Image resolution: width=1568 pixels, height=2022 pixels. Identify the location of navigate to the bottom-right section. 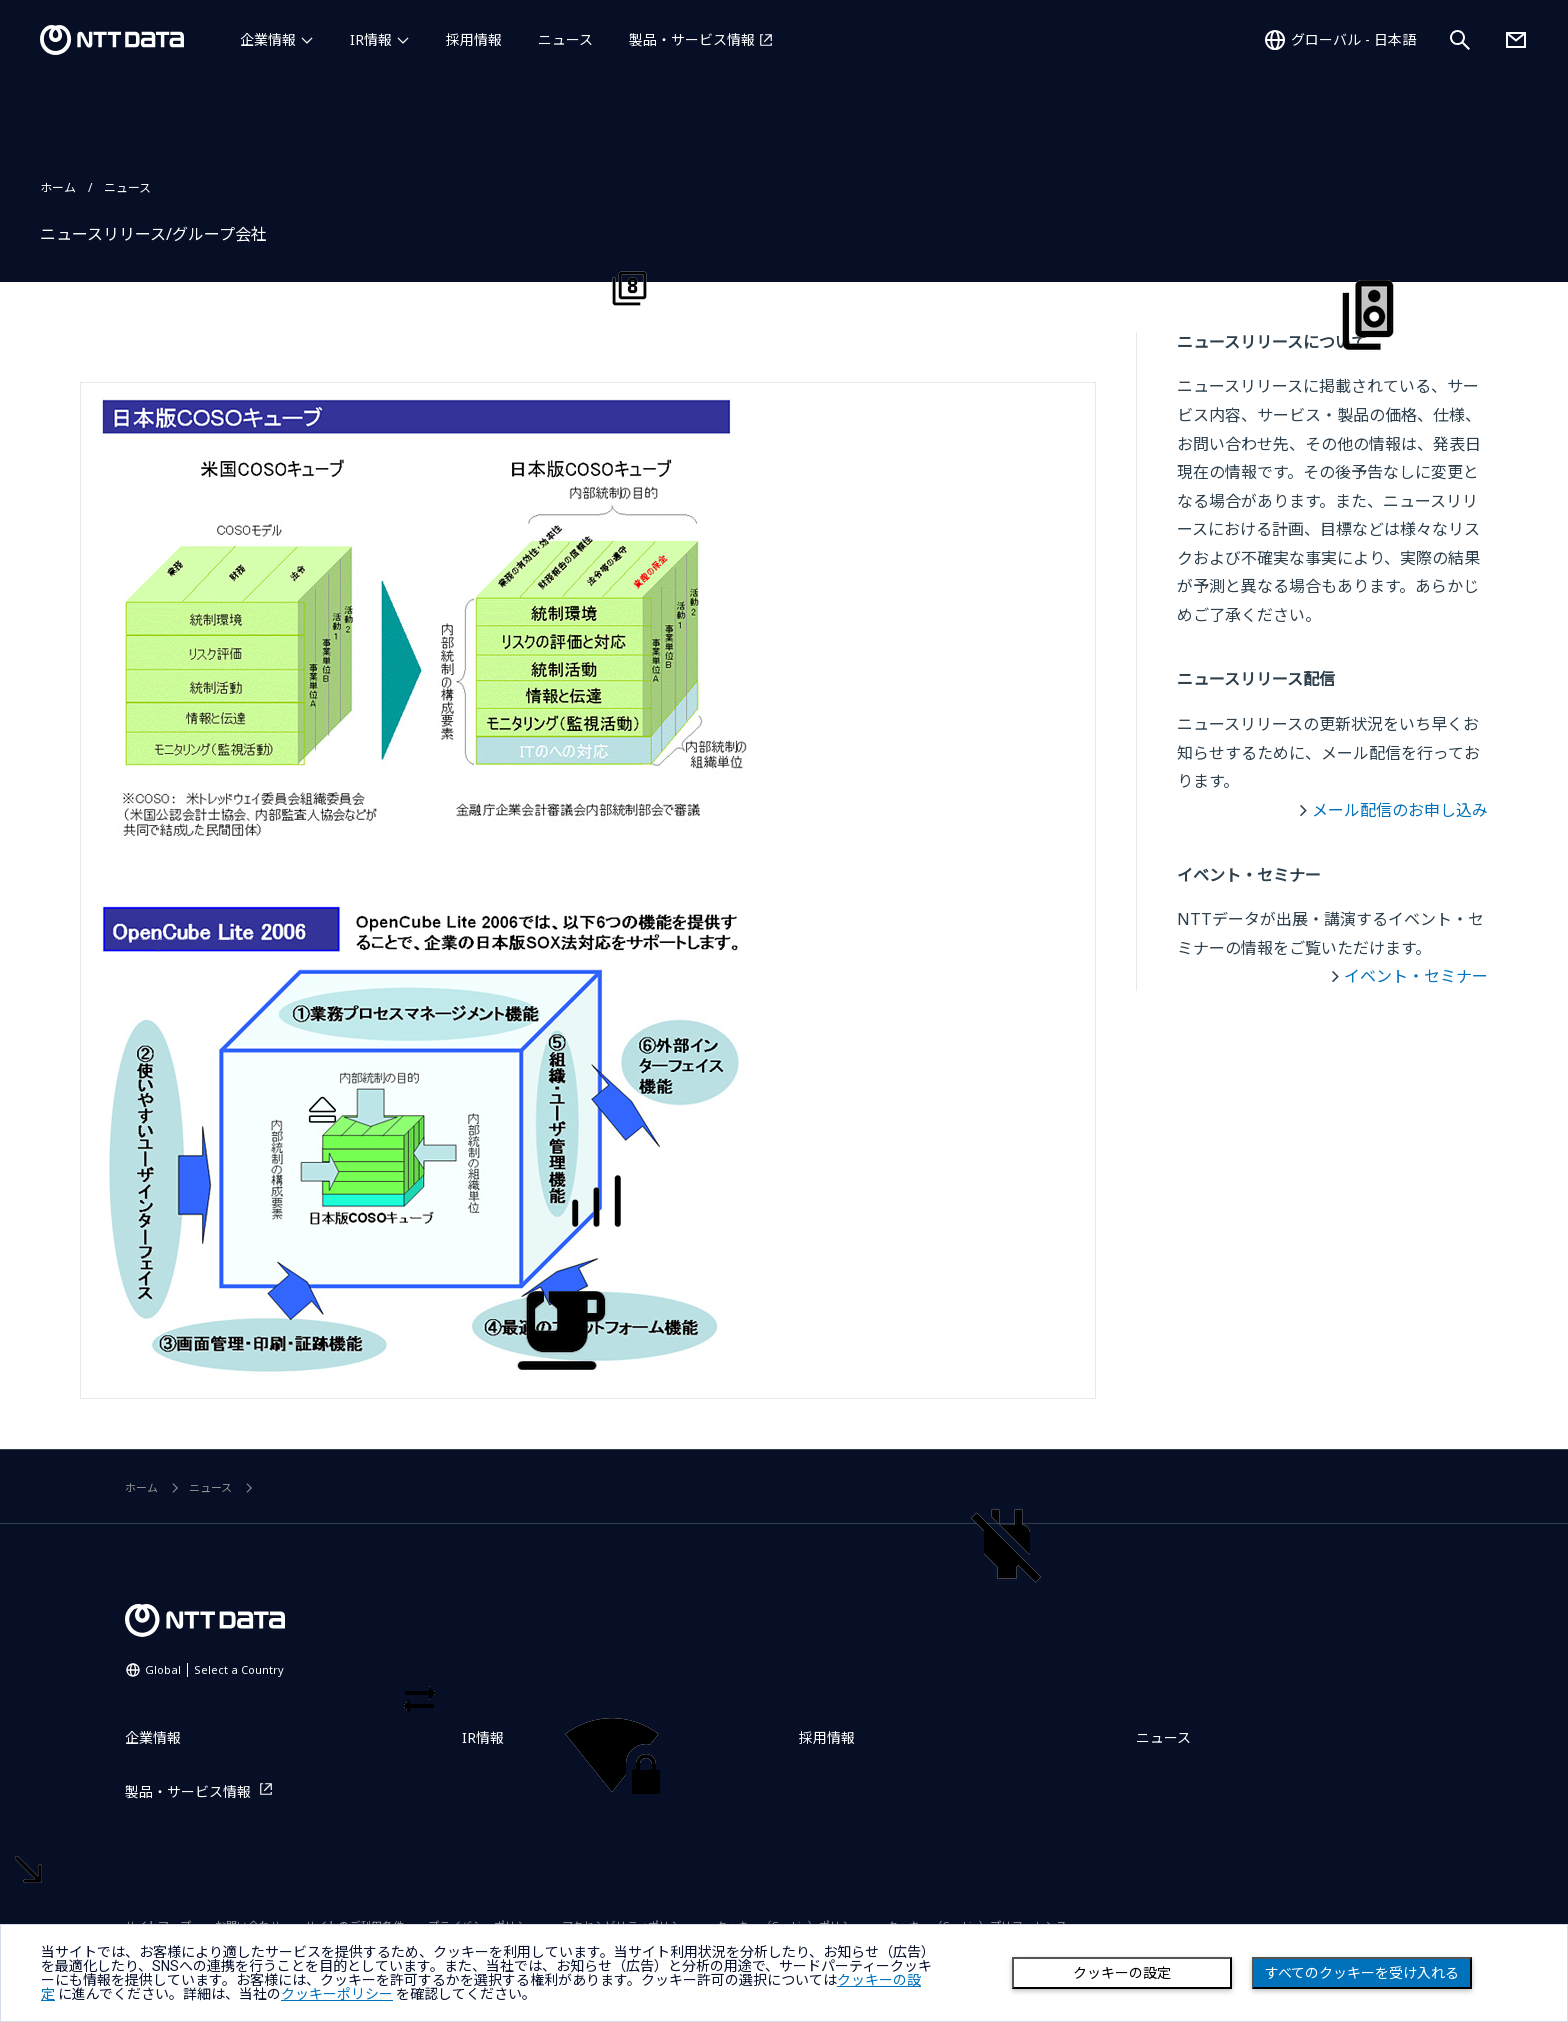
(29, 1870).